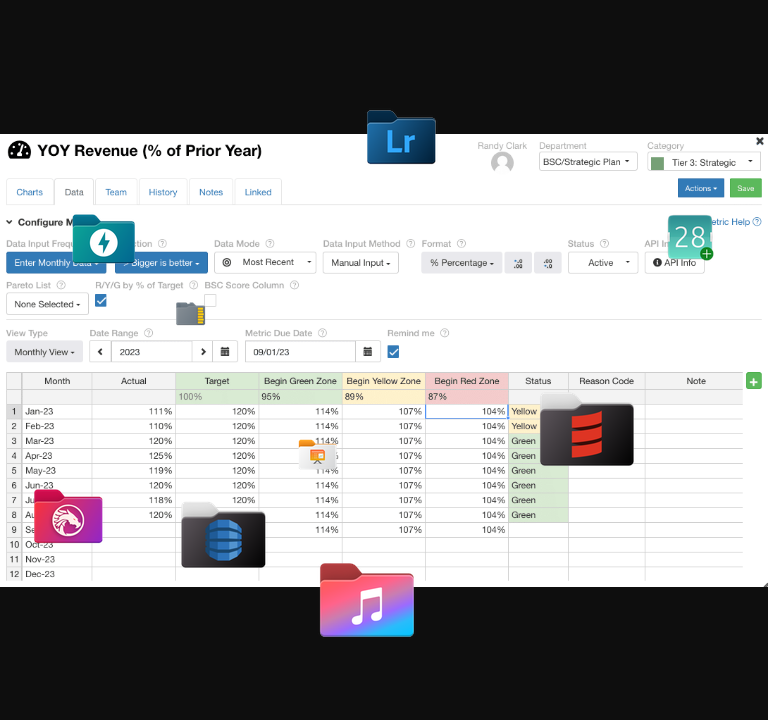 Image resolution: width=768 pixels, height=720 pixels. I want to click on open scala project folder, so click(586, 431).